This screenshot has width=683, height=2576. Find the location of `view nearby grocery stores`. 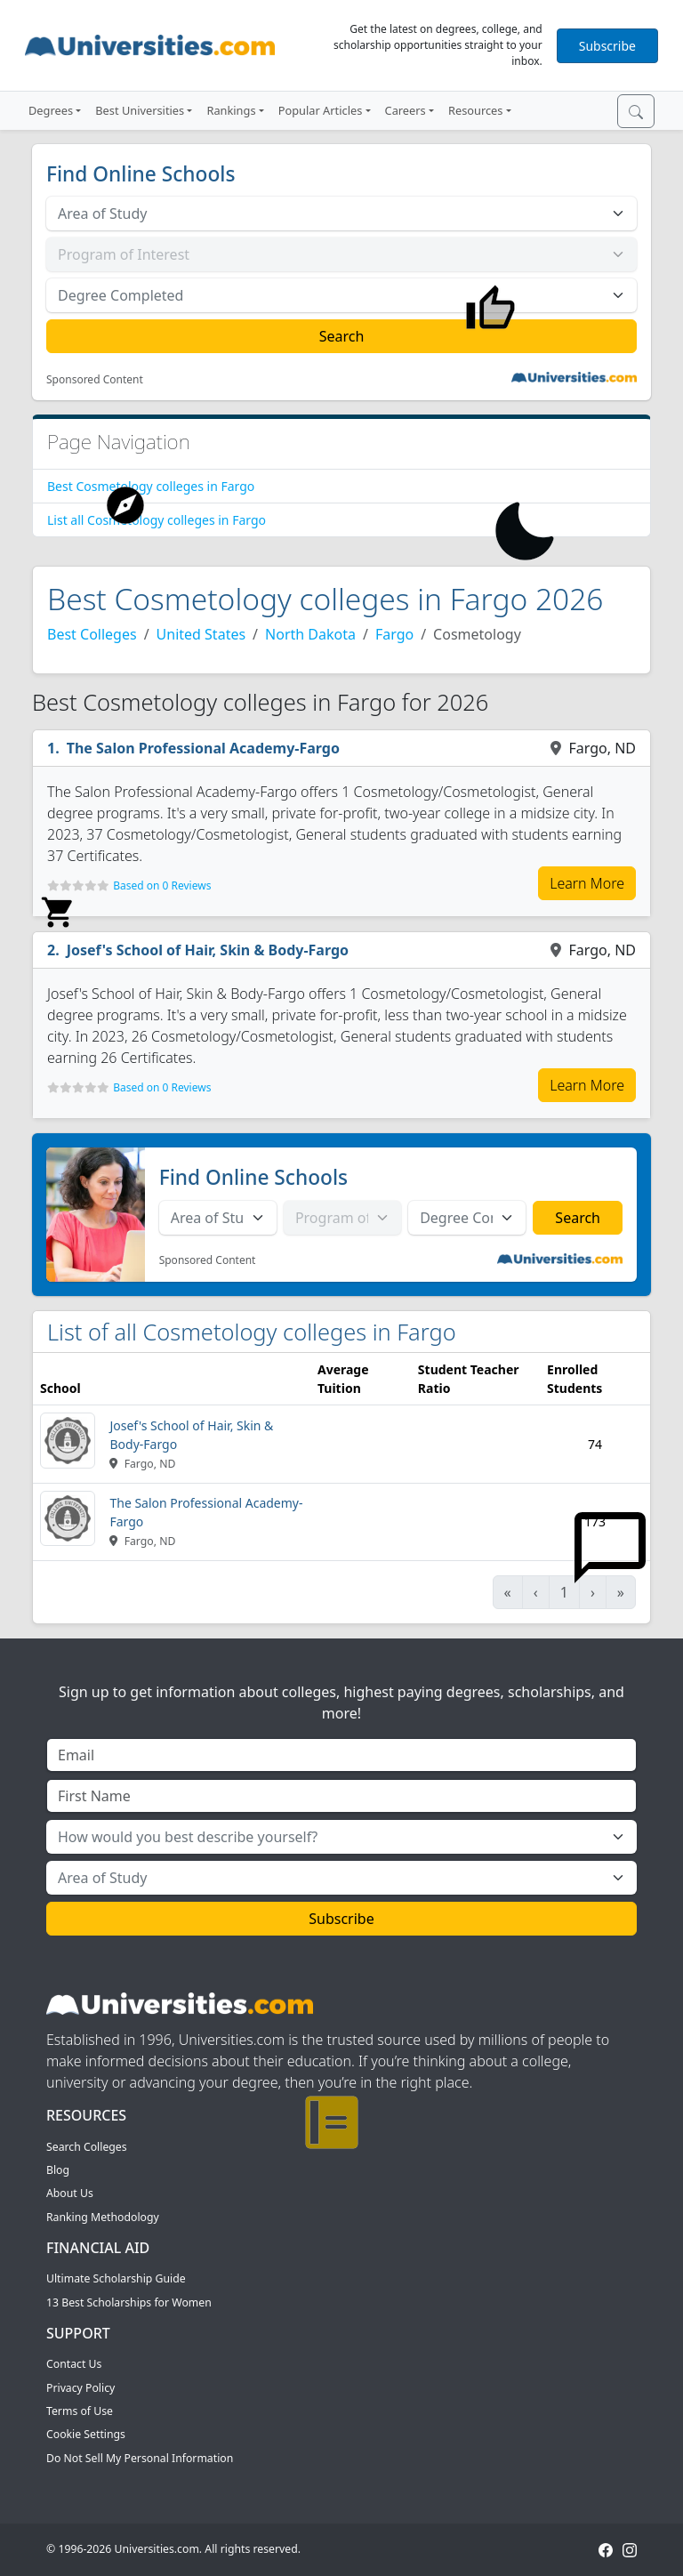

view nearby grocery stores is located at coordinates (58, 912).